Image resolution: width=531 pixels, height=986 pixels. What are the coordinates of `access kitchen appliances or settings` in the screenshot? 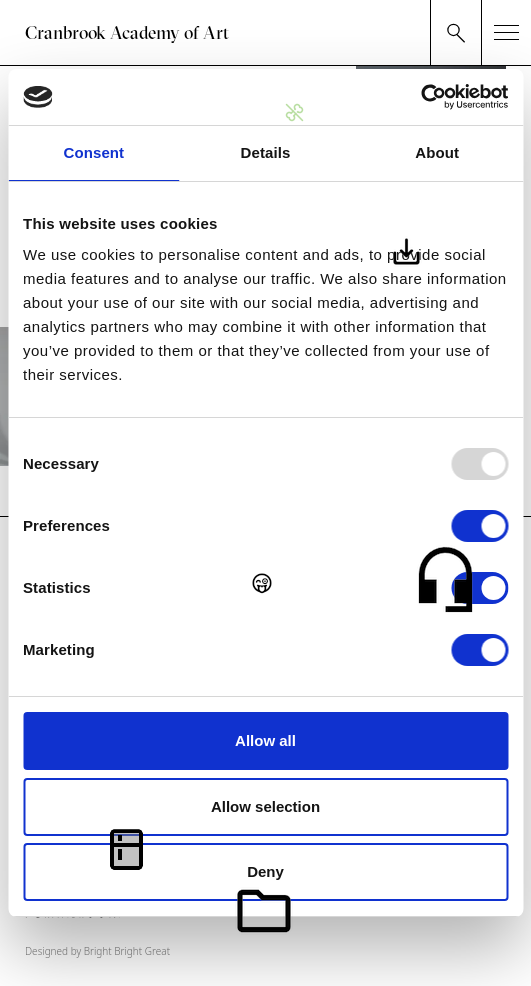 It's located at (126, 849).